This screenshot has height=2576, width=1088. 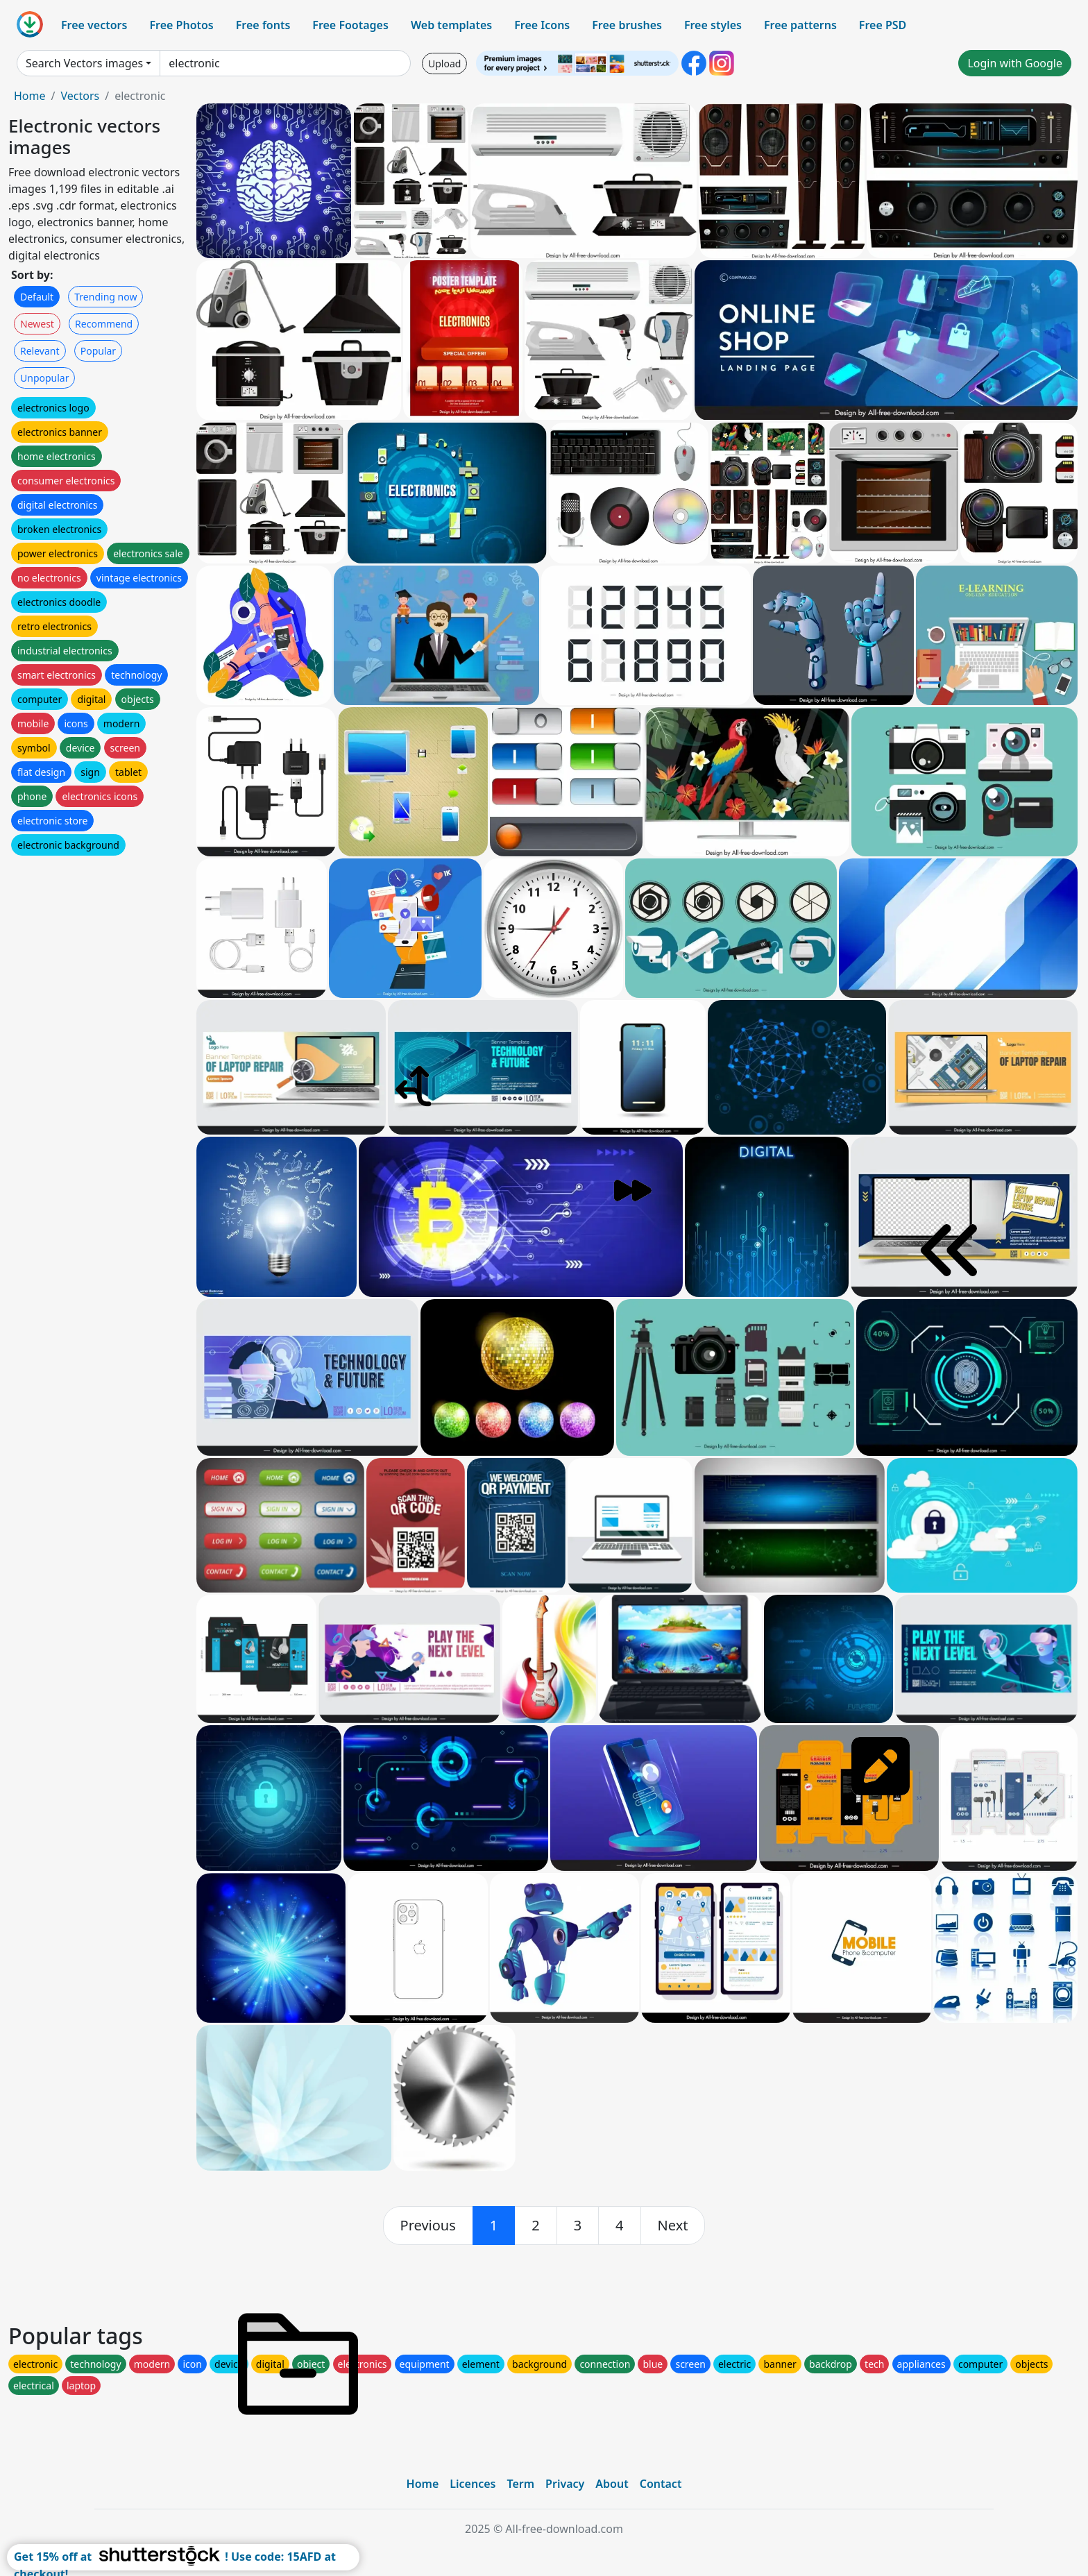 What do you see at coordinates (414, 1087) in the screenshot?
I see `split or branch content in multiple directions` at bounding box center [414, 1087].